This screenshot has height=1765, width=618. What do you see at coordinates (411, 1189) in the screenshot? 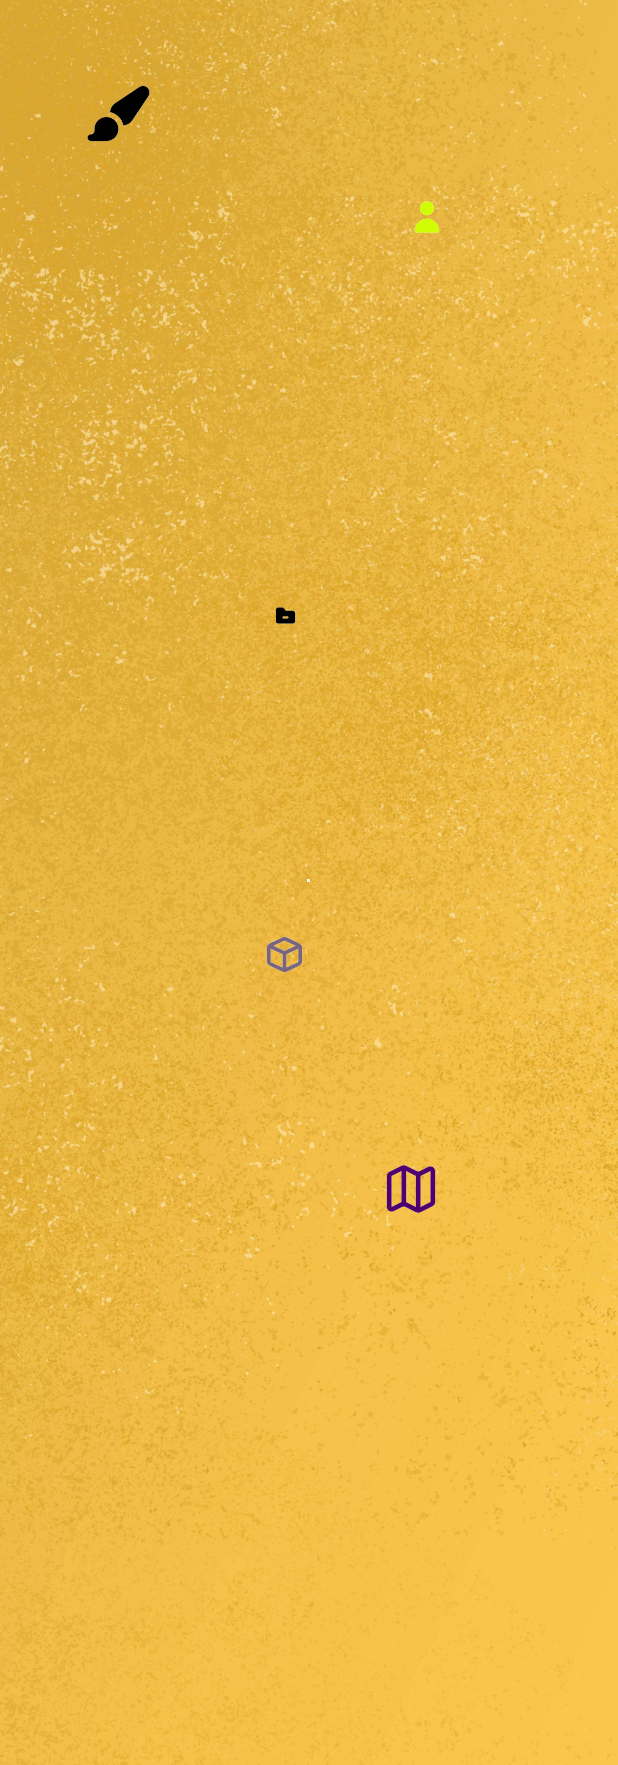
I see `view map or navigation` at bounding box center [411, 1189].